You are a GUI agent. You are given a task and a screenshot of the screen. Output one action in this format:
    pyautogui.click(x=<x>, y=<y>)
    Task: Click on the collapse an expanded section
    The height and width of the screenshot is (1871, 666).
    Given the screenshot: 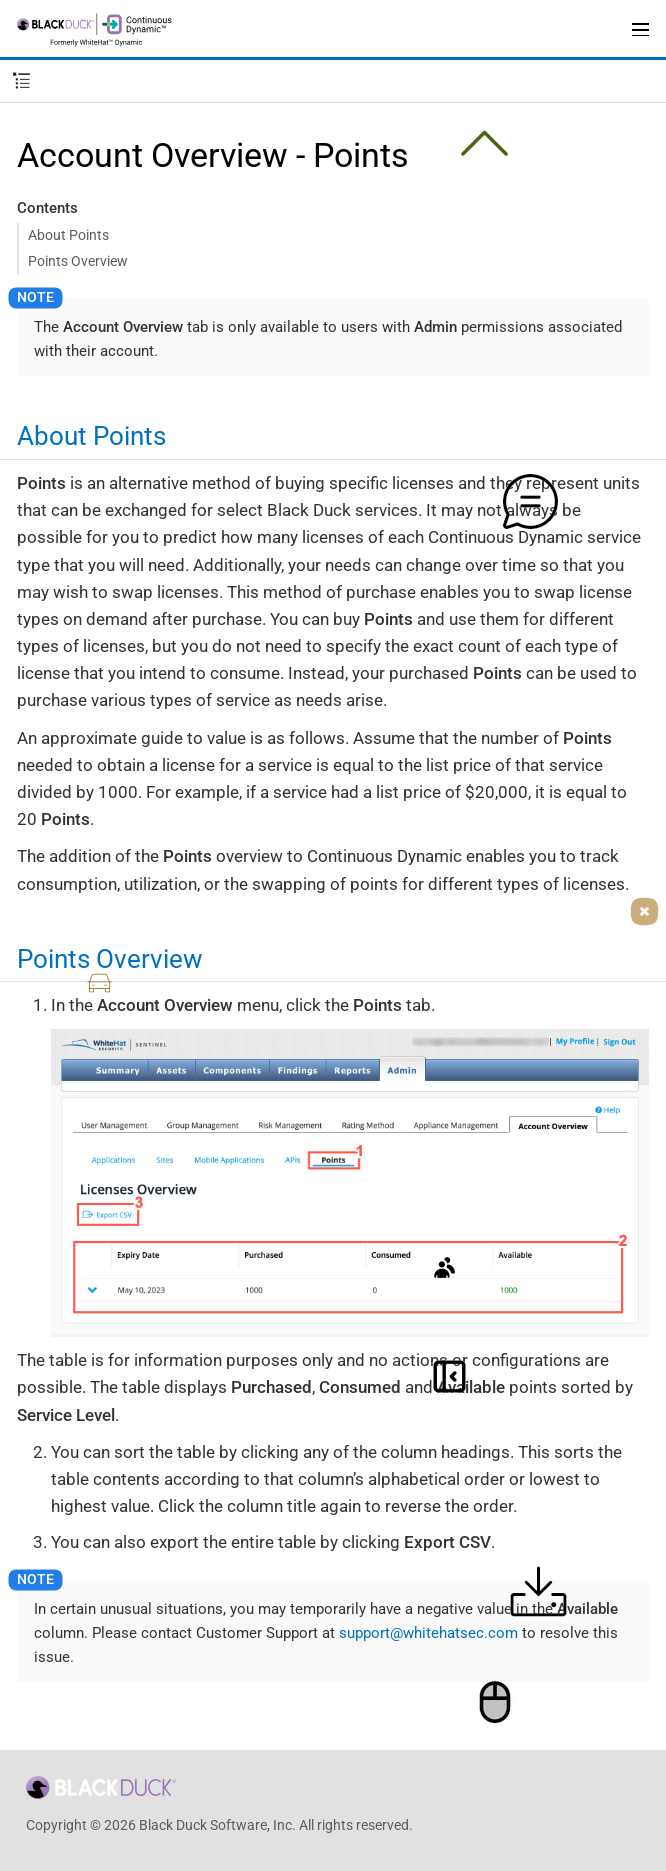 What is the action you would take?
    pyautogui.click(x=484, y=156)
    